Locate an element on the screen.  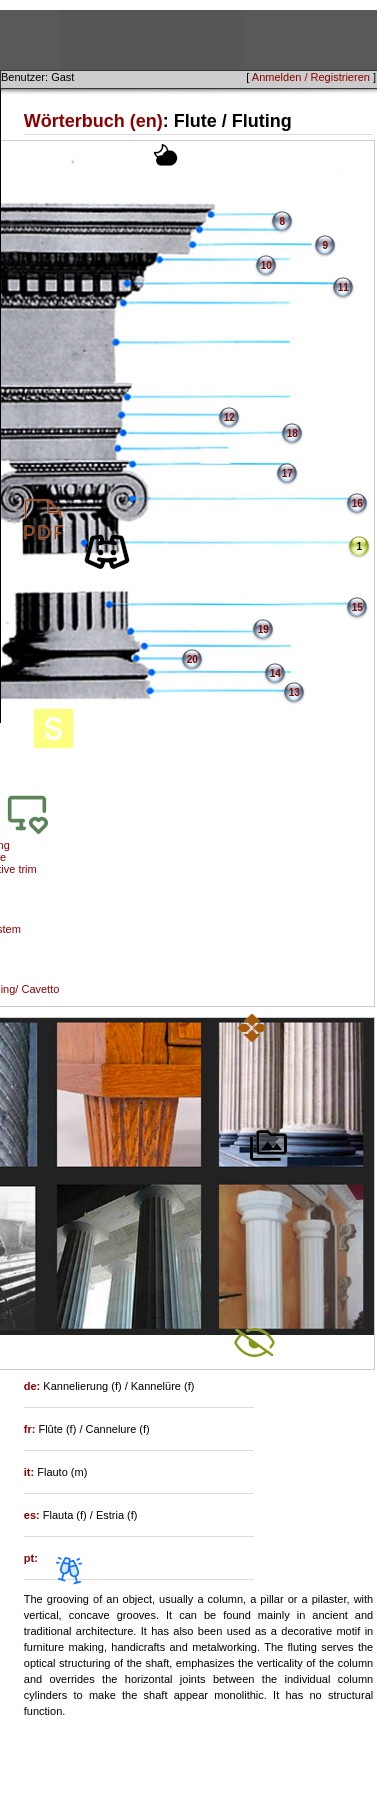
stripe payment integration is located at coordinates (53, 728).